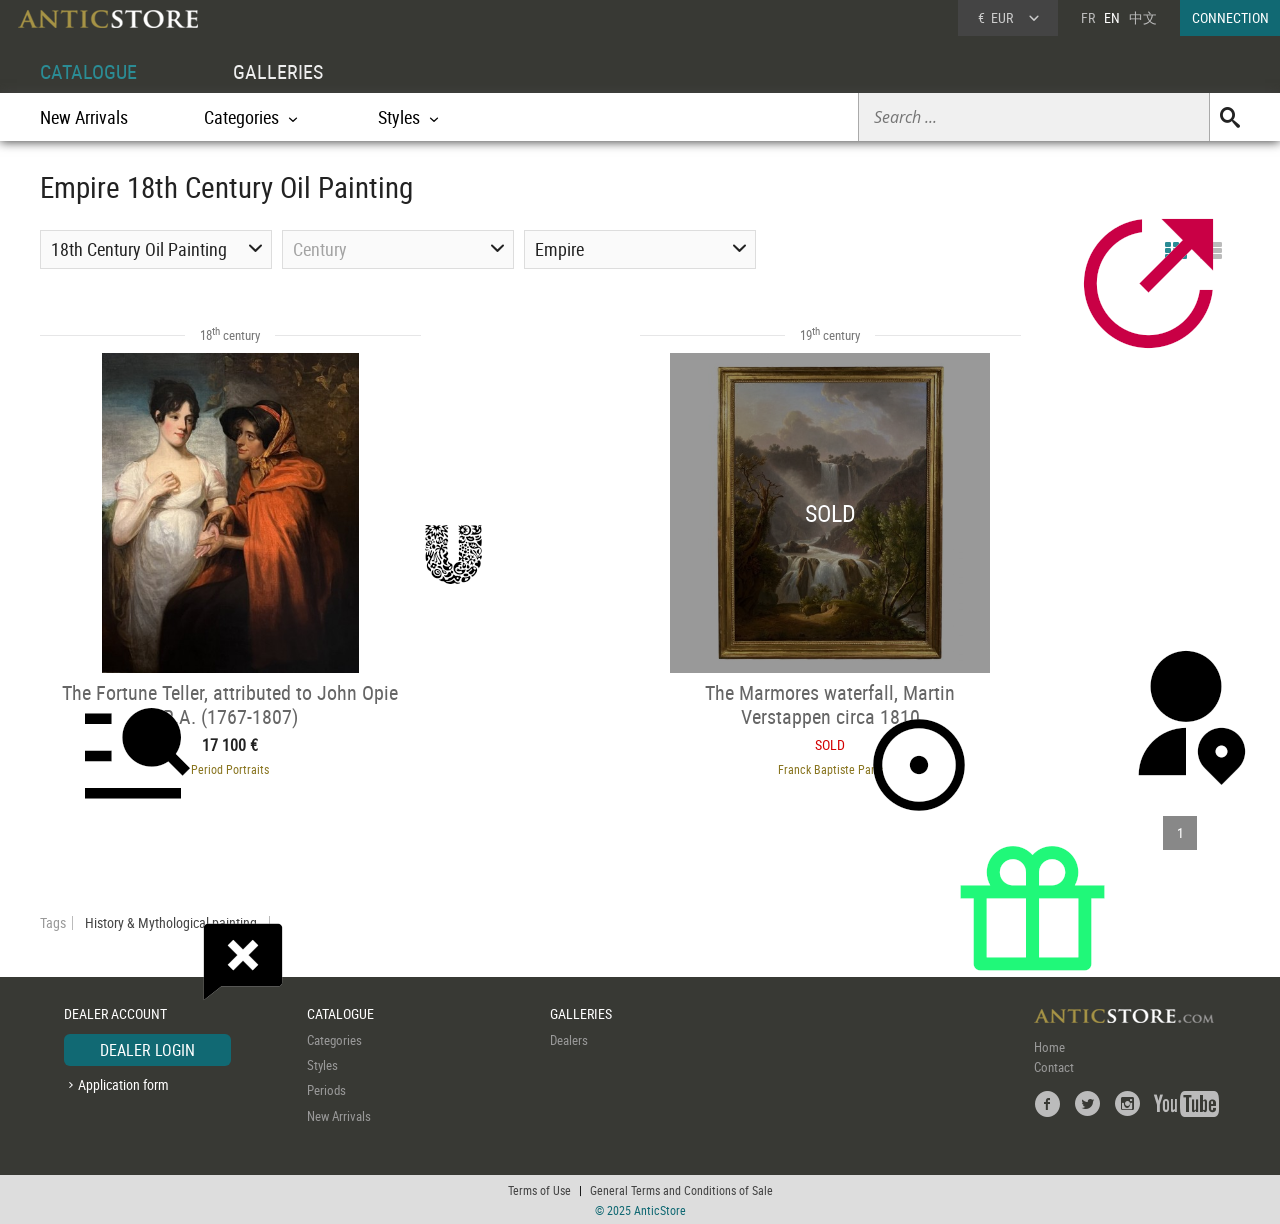  Describe the element at coordinates (133, 756) in the screenshot. I see `search within menu options` at that location.